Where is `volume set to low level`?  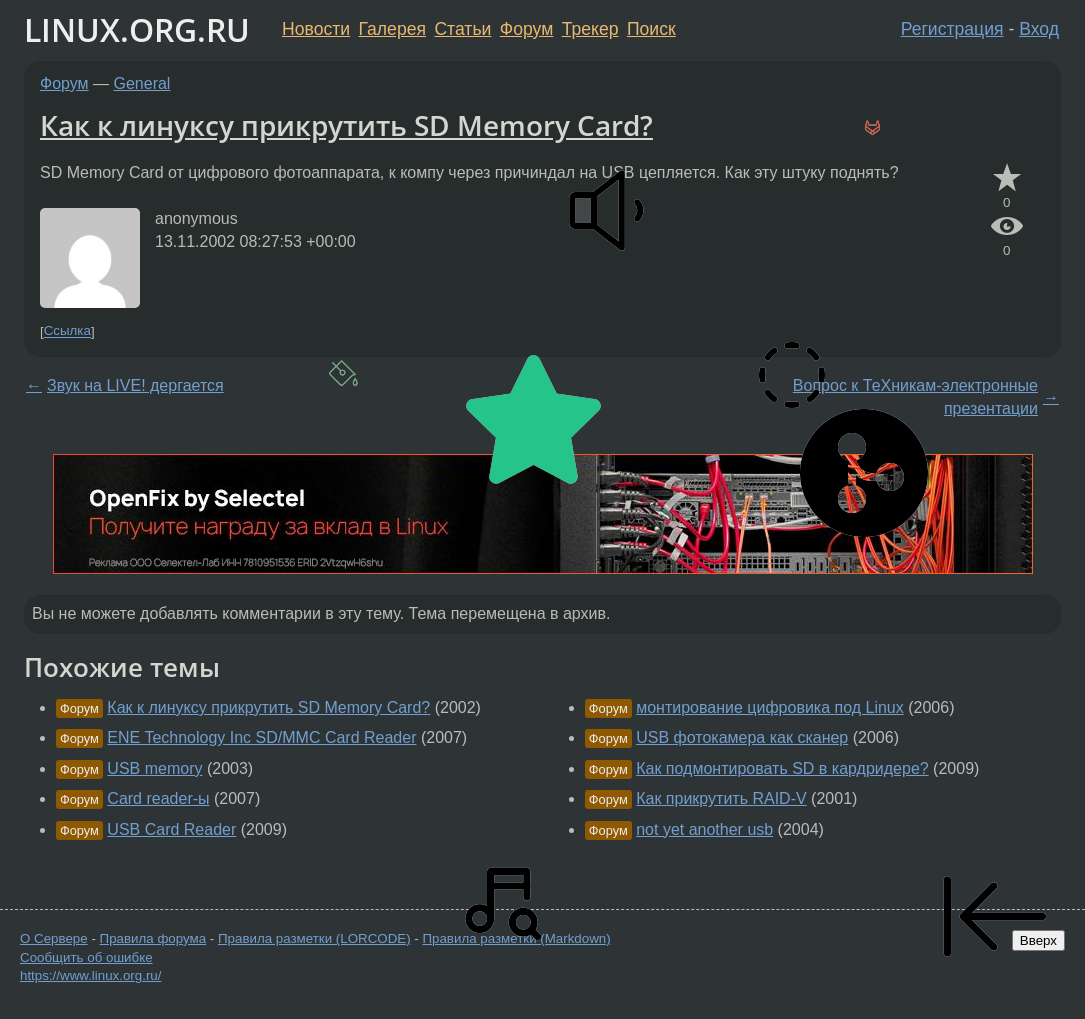 volume set to low level is located at coordinates (612, 210).